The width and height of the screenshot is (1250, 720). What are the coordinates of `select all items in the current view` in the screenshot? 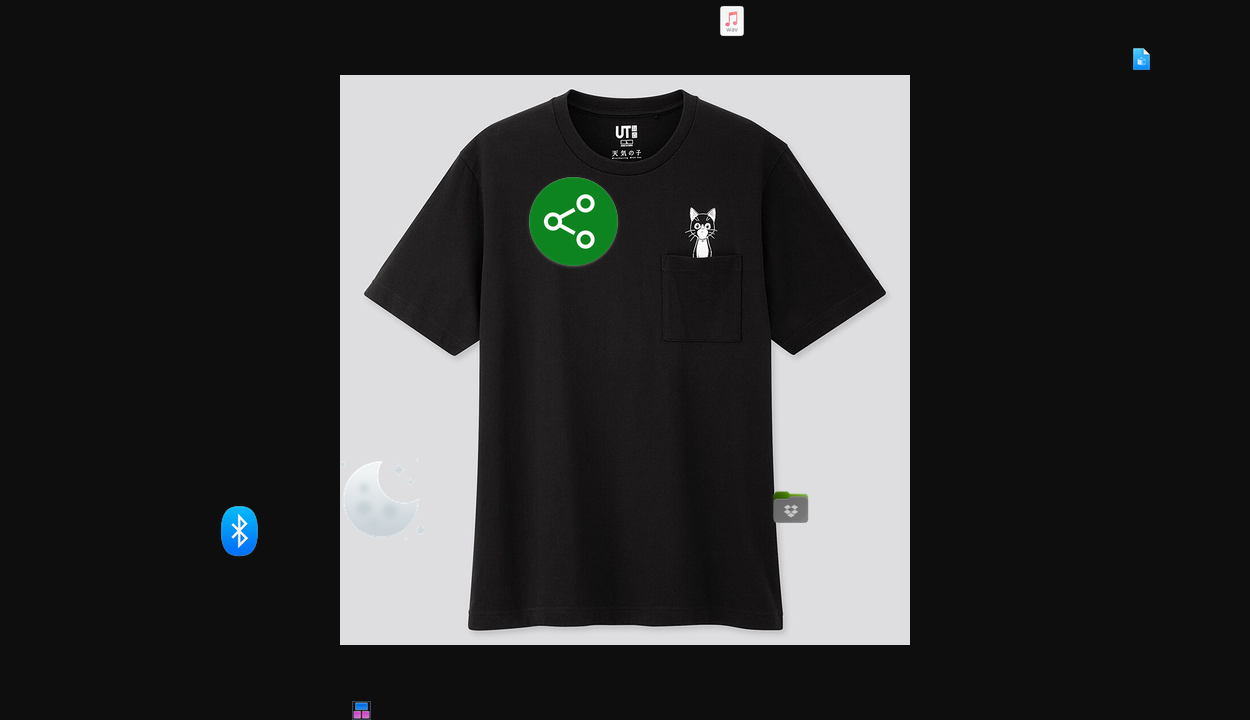 It's located at (361, 710).